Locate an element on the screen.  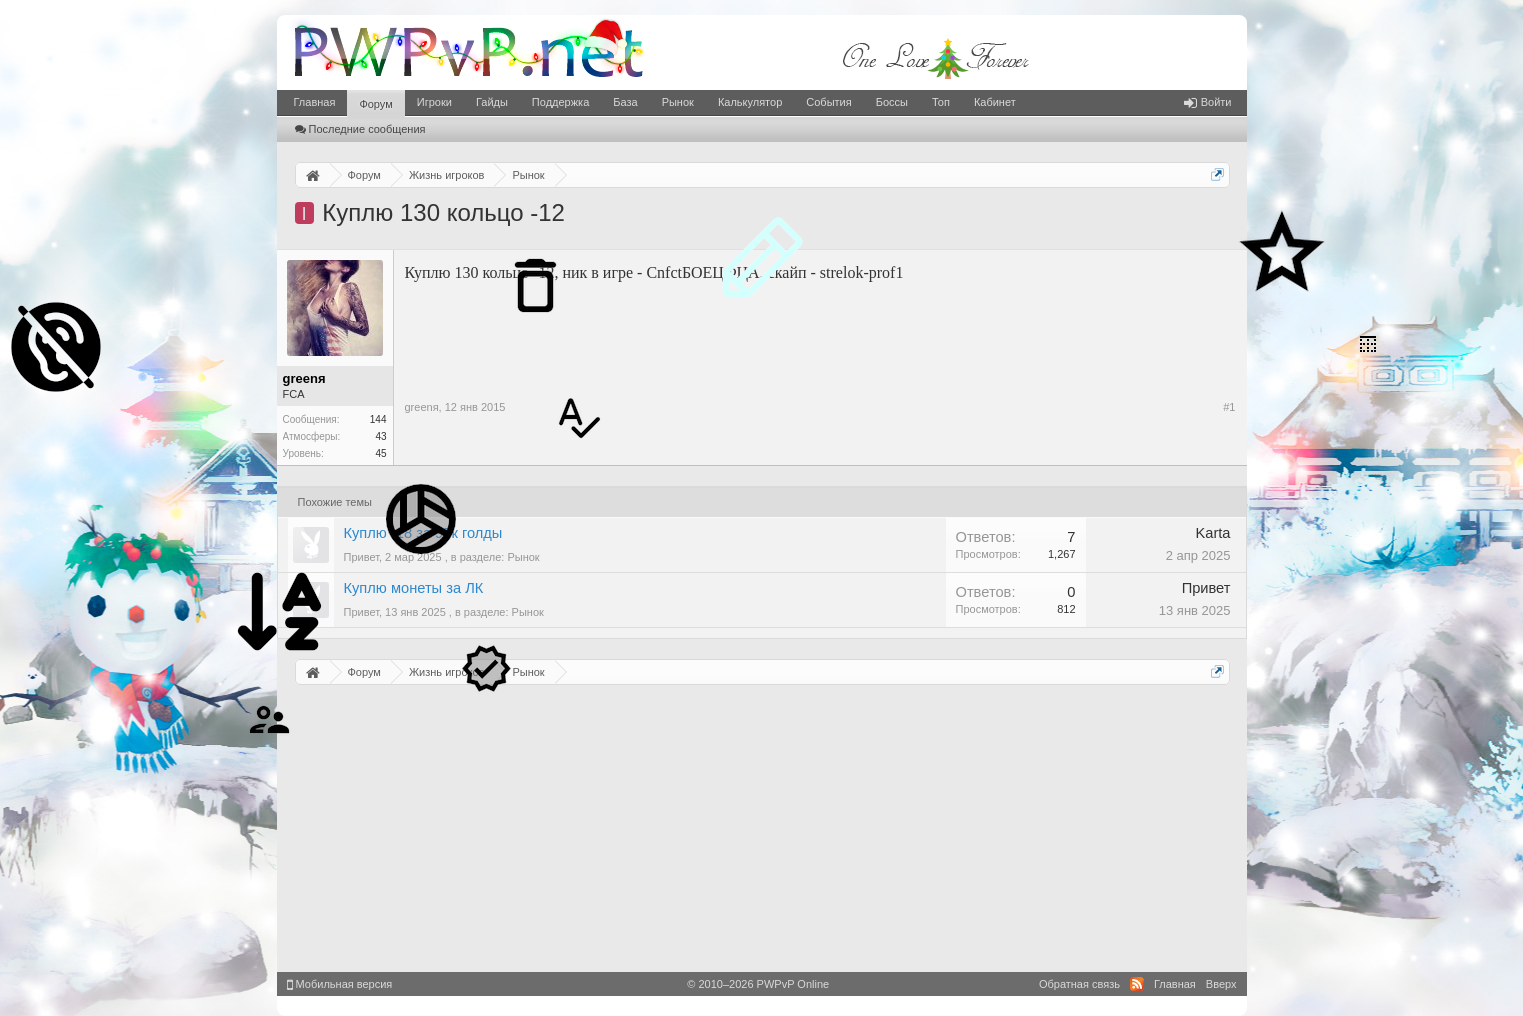
view team members or user accounts is located at coordinates (269, 719).